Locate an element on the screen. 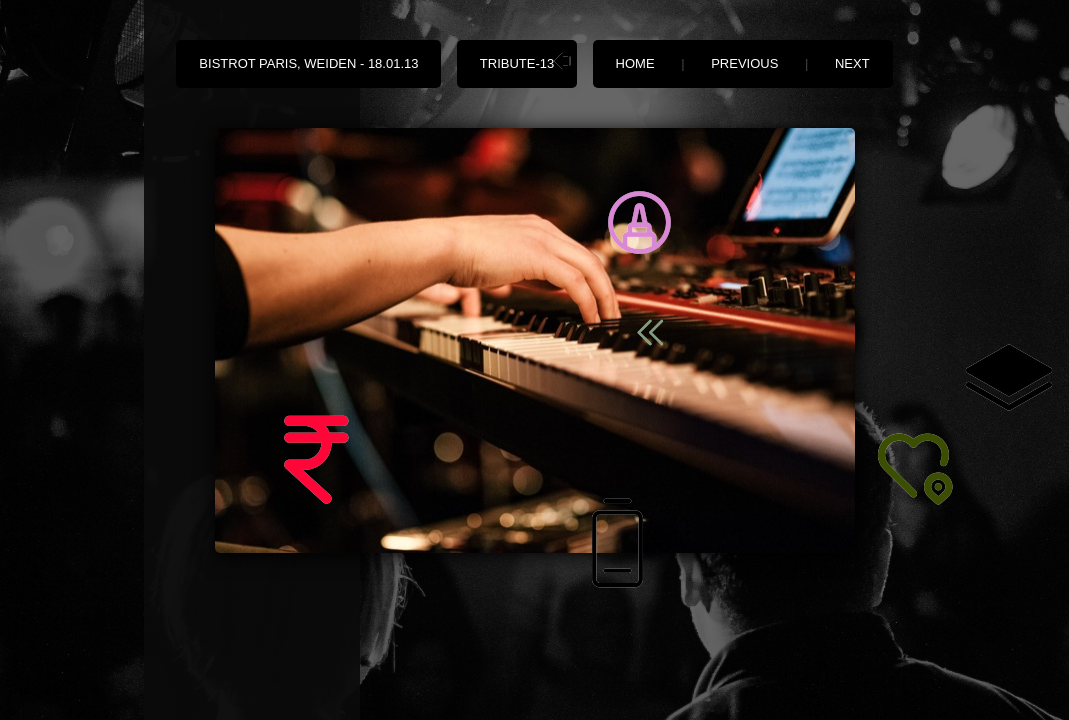 The image size is (1069, 720). go back to previous screen is located at coordinates (563, 61).